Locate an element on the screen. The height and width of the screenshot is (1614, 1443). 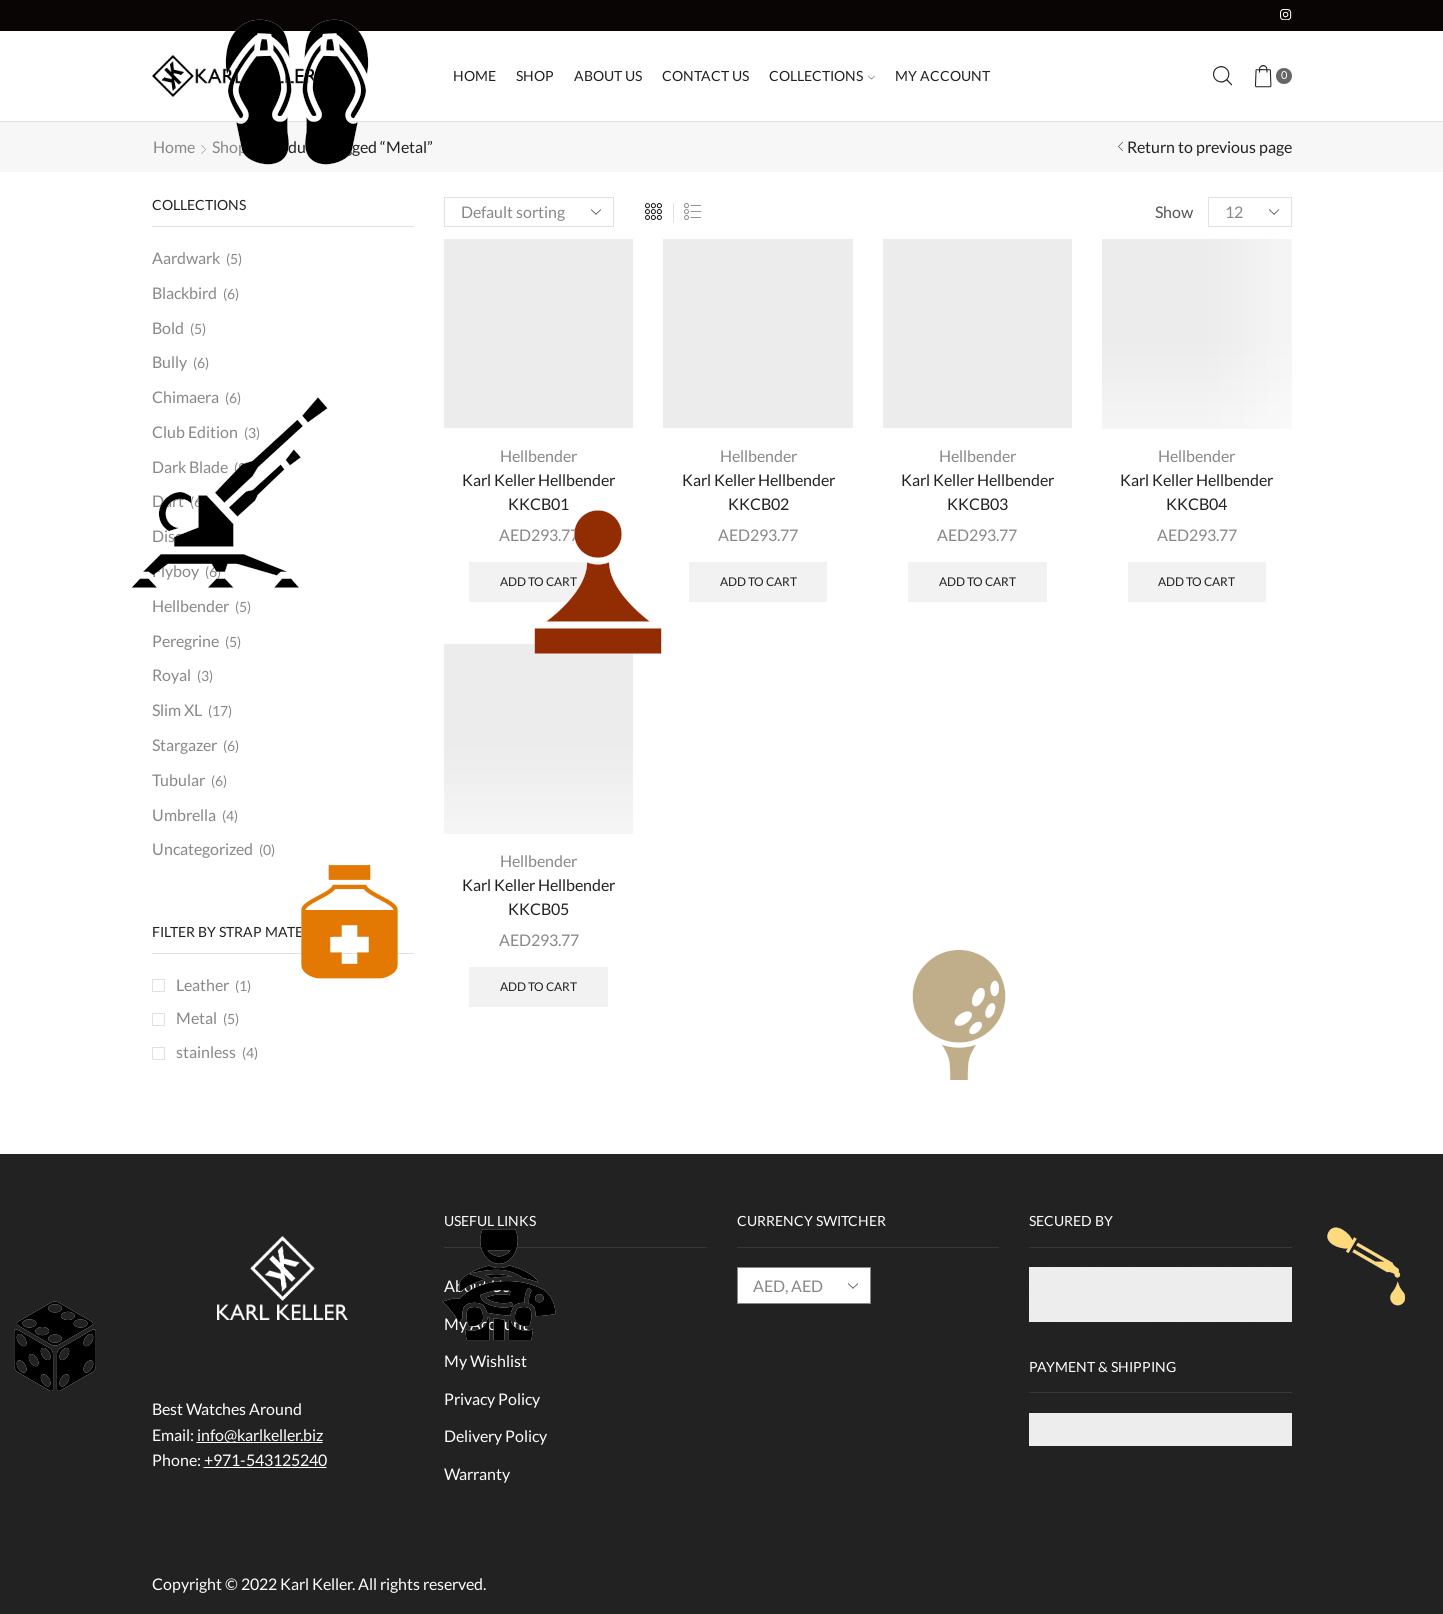
access health or healing items is located at coordinates (349, 921).